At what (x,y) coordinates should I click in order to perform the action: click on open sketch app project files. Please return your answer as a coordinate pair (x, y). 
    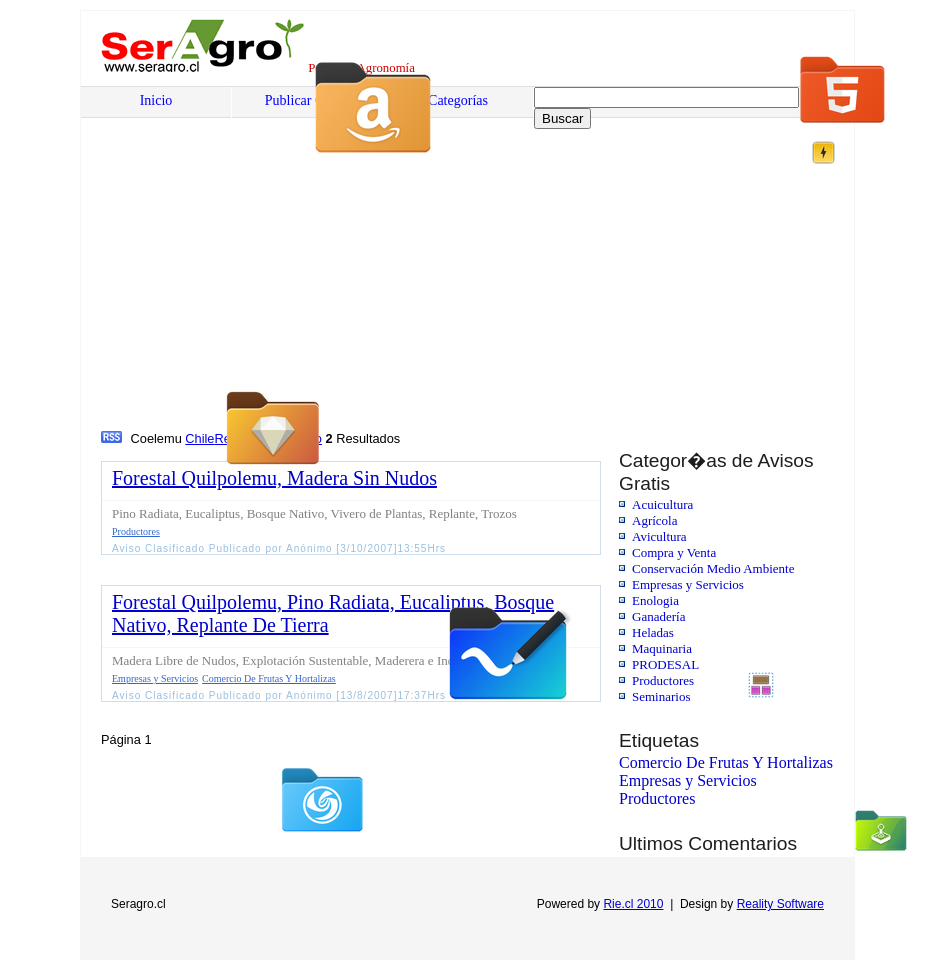
    Looking at the image, I should click on (272, 430).